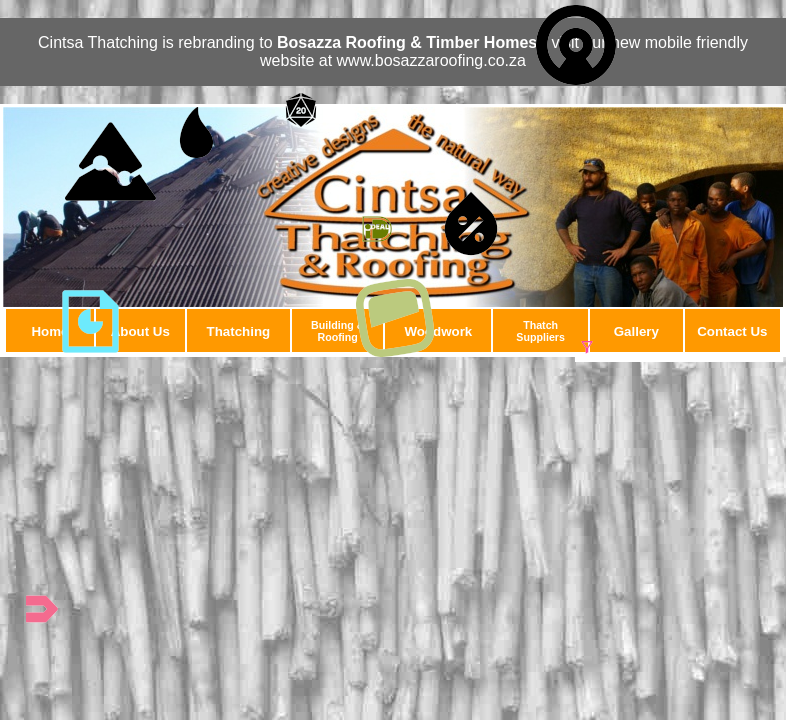 The width and height of the screenshot is (786, 720). What do you see at coordinates (377, 229) in the screenshot?
I see `pay with iDEAL payment method` at bounding box center [377, 229].